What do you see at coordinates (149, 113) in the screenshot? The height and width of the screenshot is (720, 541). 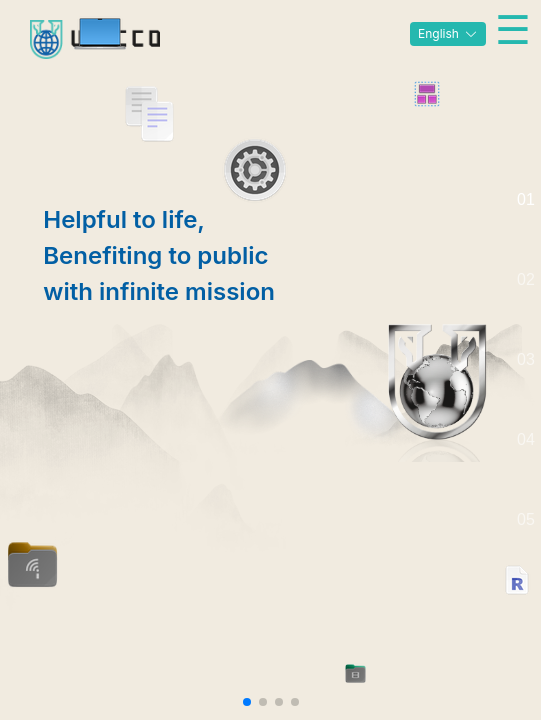 I see `copy selected content to clipboard` at bounding box center [149, 113].